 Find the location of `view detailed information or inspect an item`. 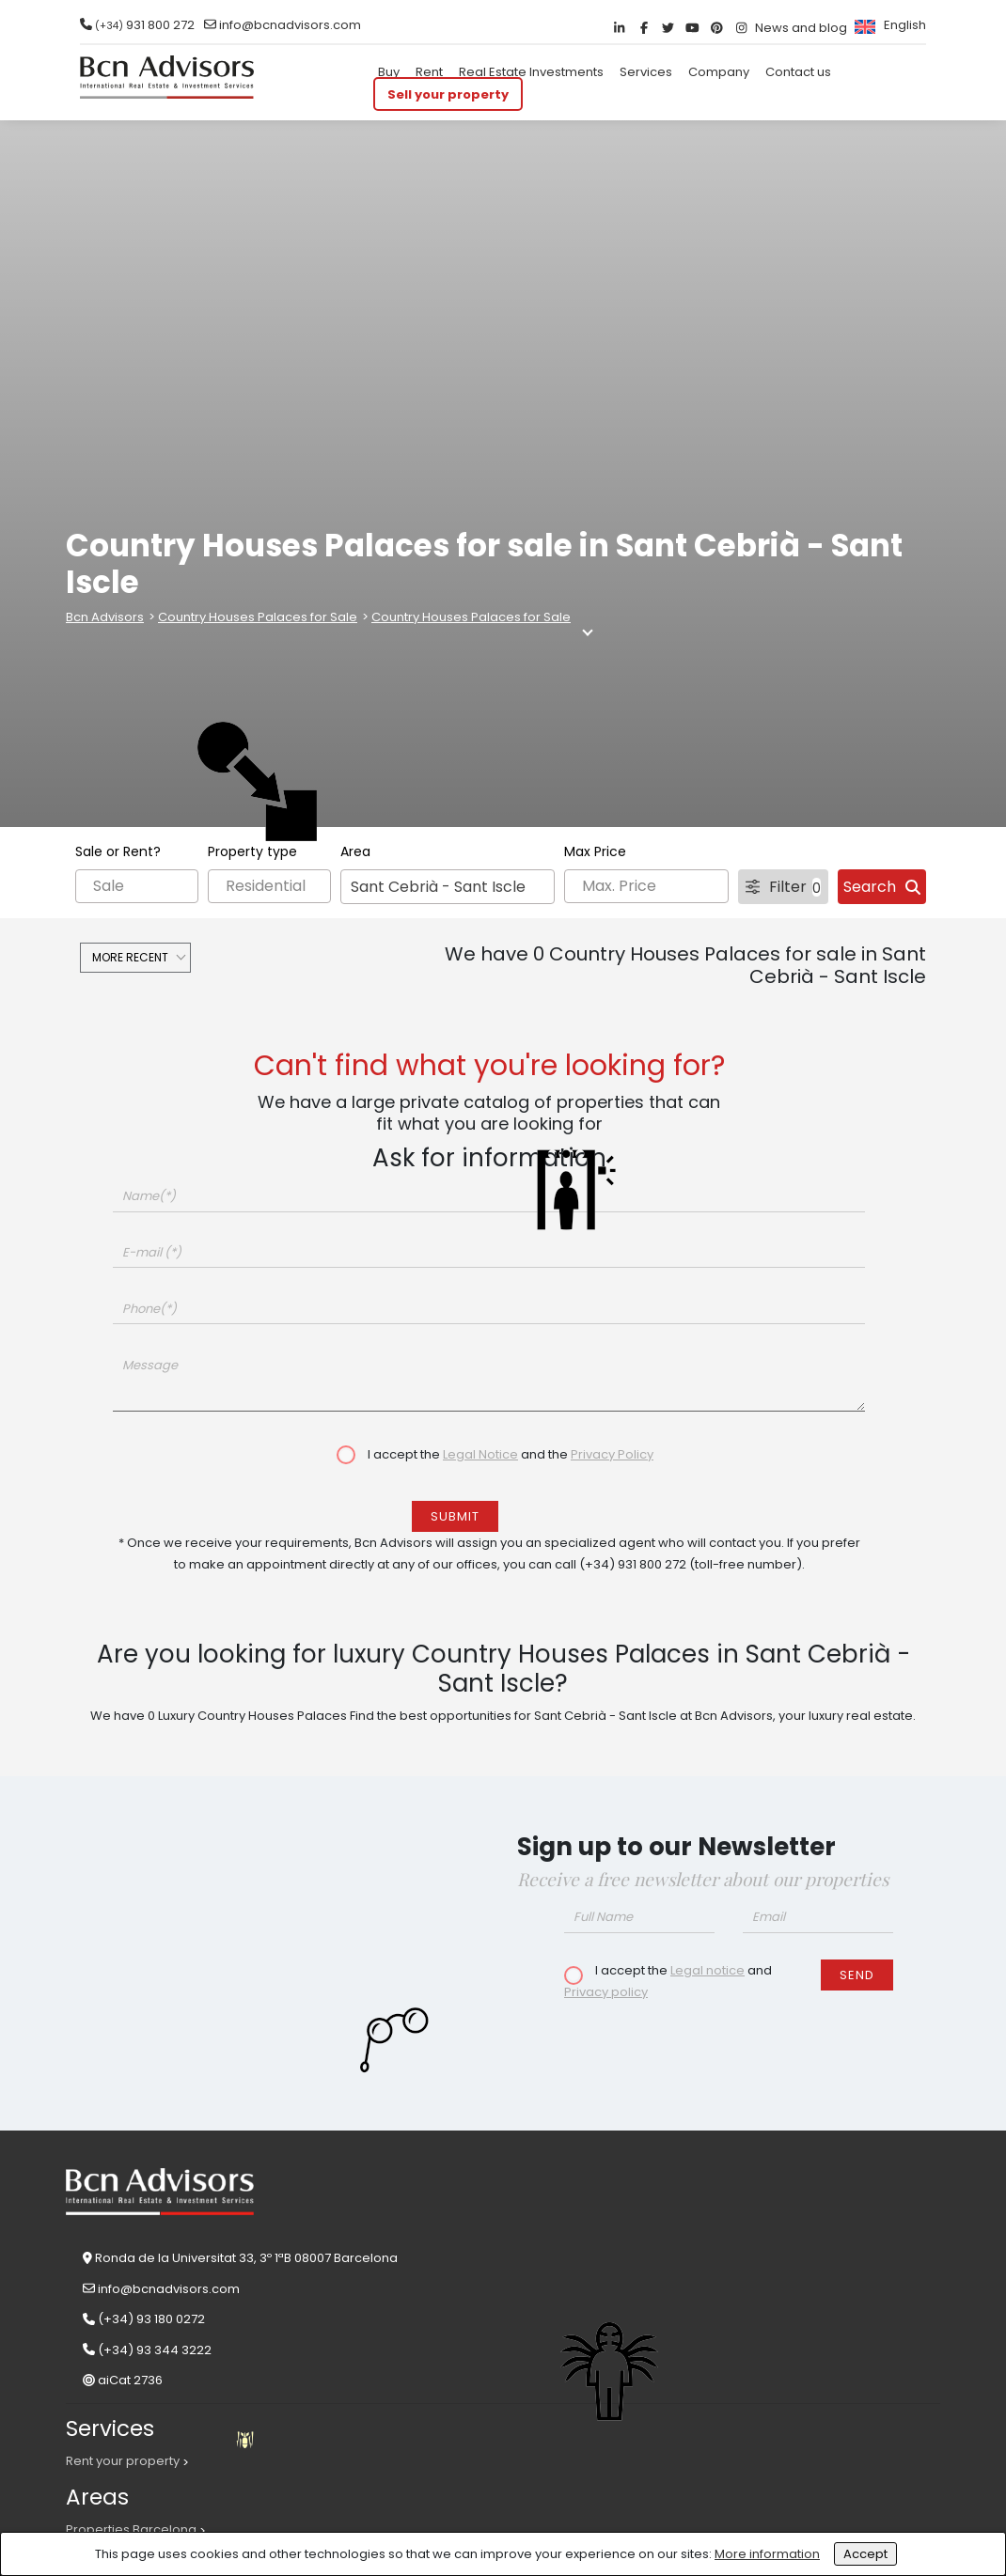

view detailed information or inspect an item is located at coordinates (393, 2039).